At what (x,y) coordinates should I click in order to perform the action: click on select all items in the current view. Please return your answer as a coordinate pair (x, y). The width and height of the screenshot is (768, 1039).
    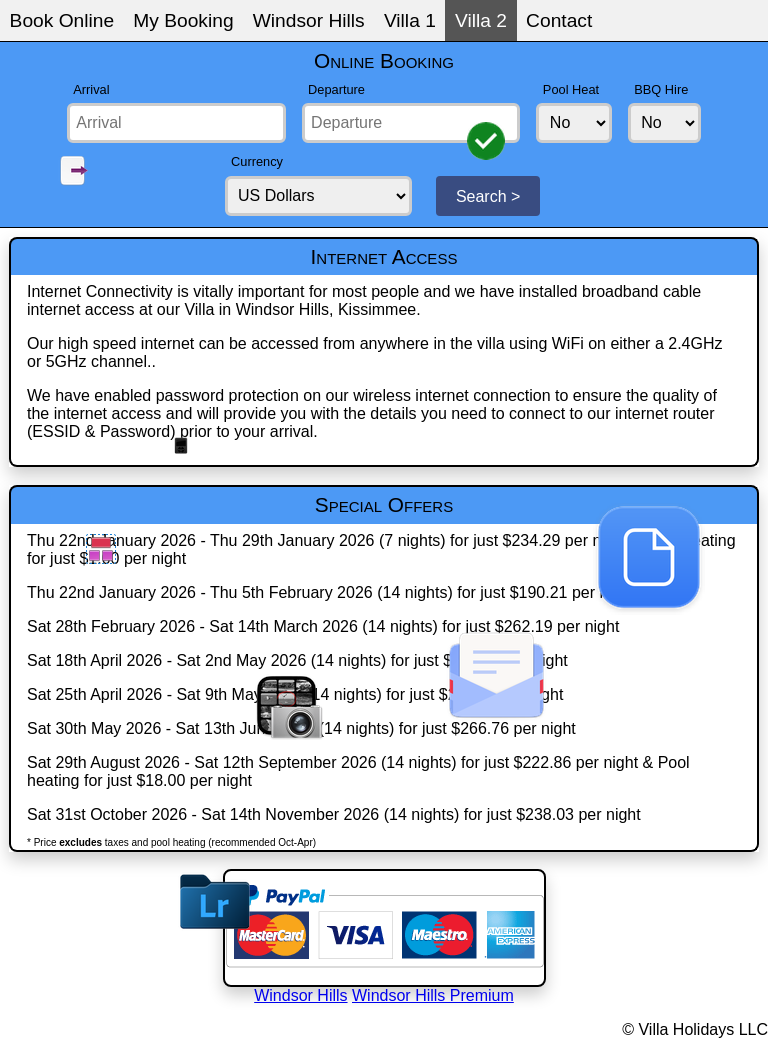
    Looking at the image, I should click on (101, 549).